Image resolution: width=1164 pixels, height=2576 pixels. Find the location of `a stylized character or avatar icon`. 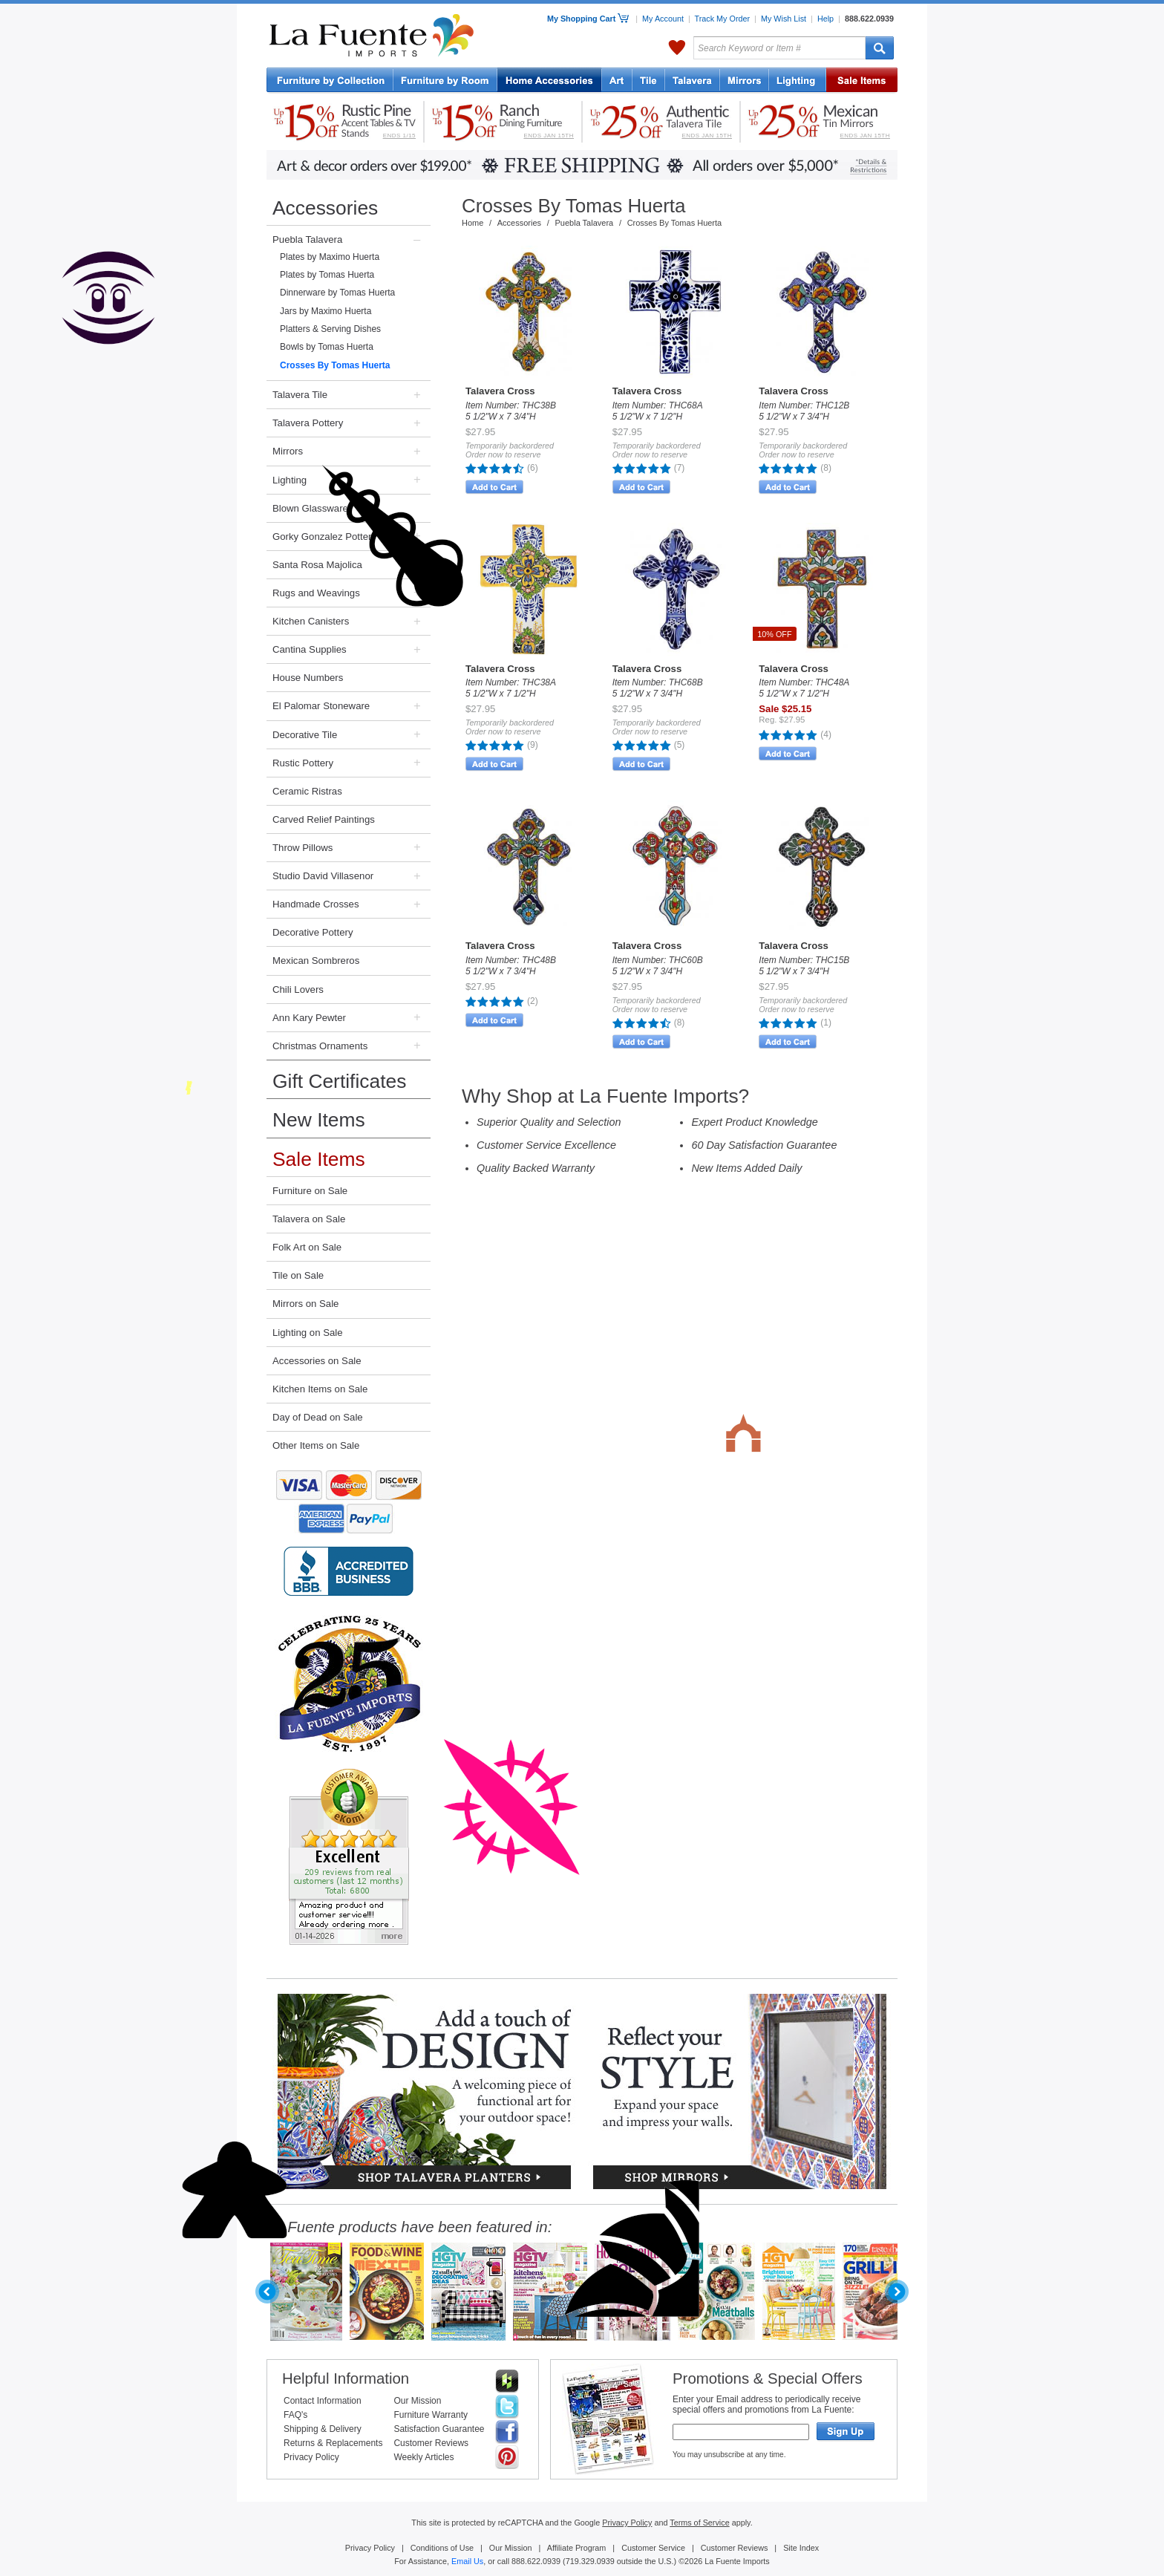

a stylized character or avatar icon is located at coordinates (108, 298).